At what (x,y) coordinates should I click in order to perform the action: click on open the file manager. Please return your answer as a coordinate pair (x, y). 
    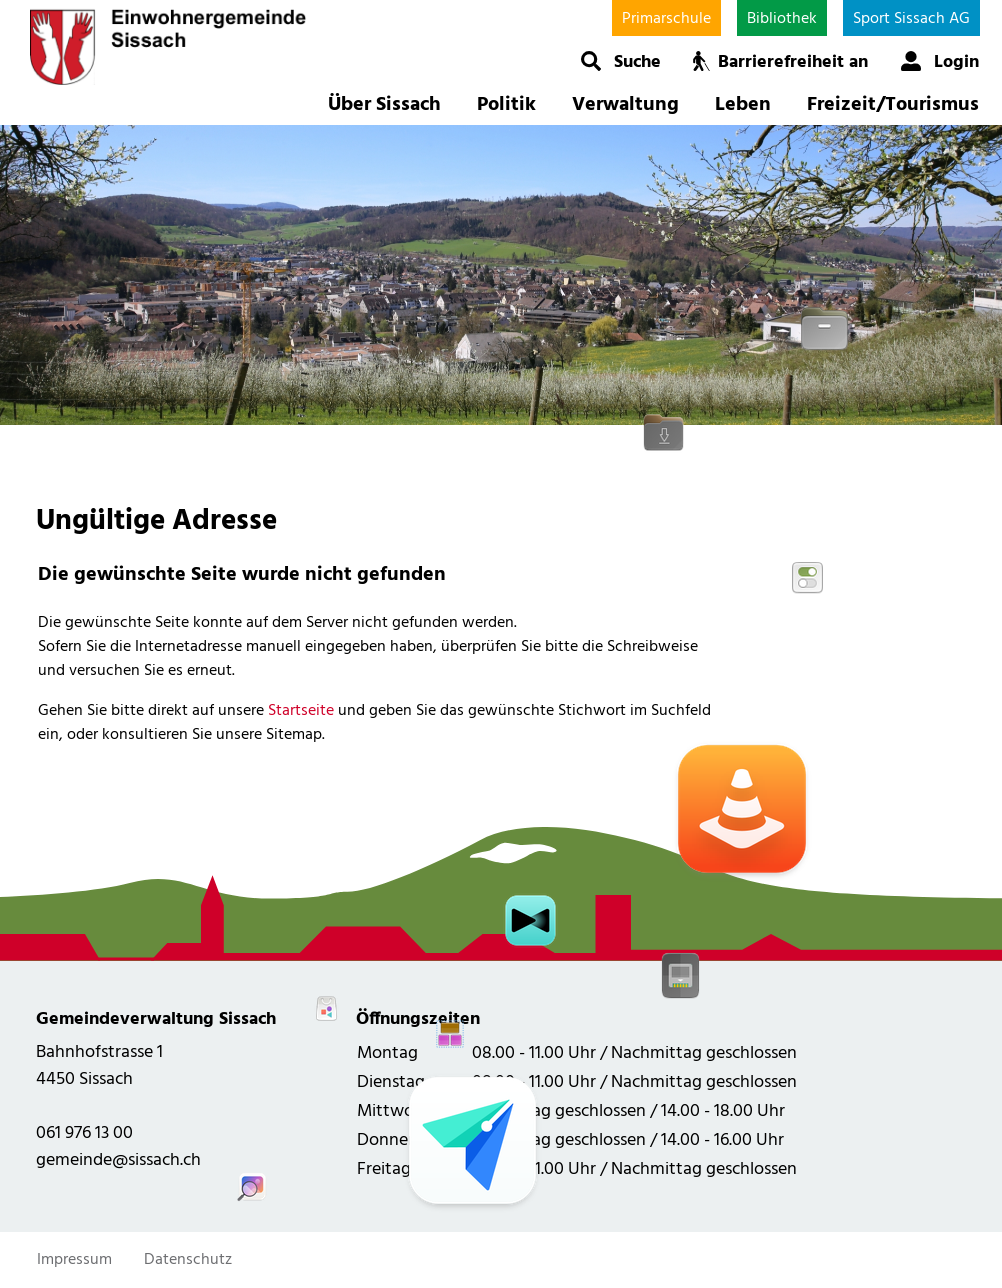
    Looking at the image, I should click on (824, 328).